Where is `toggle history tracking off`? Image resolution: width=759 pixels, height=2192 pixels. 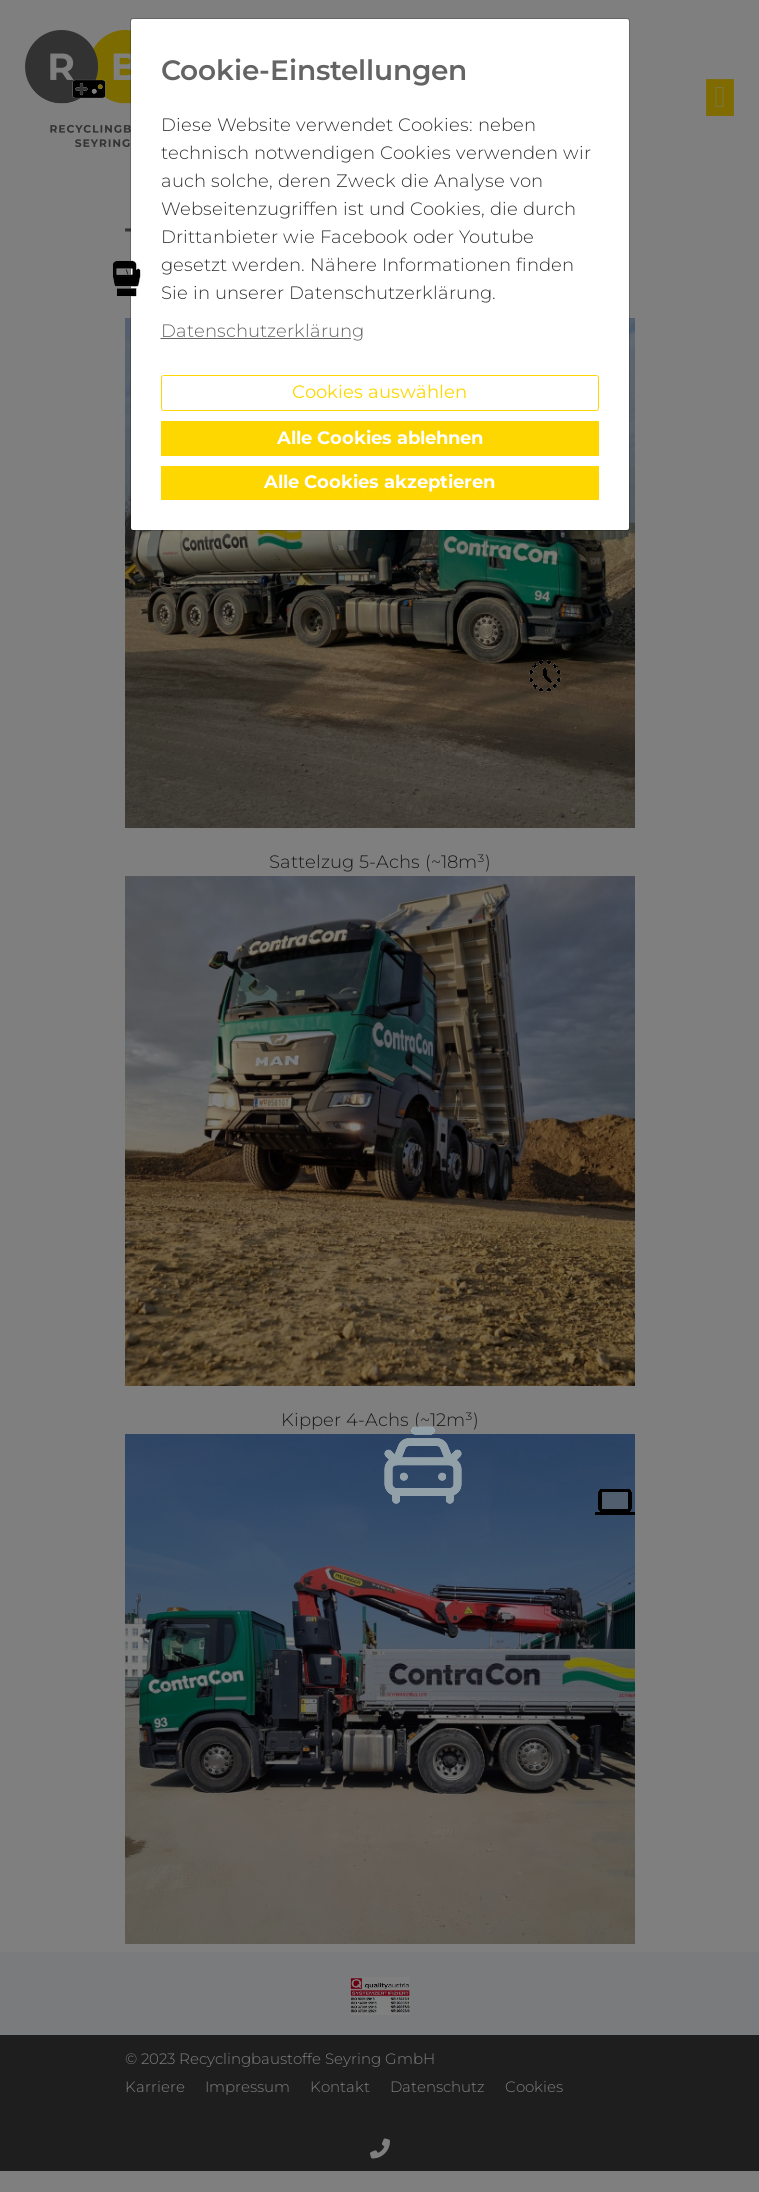
toggle history tracking off is located at coordinates (545, 676).